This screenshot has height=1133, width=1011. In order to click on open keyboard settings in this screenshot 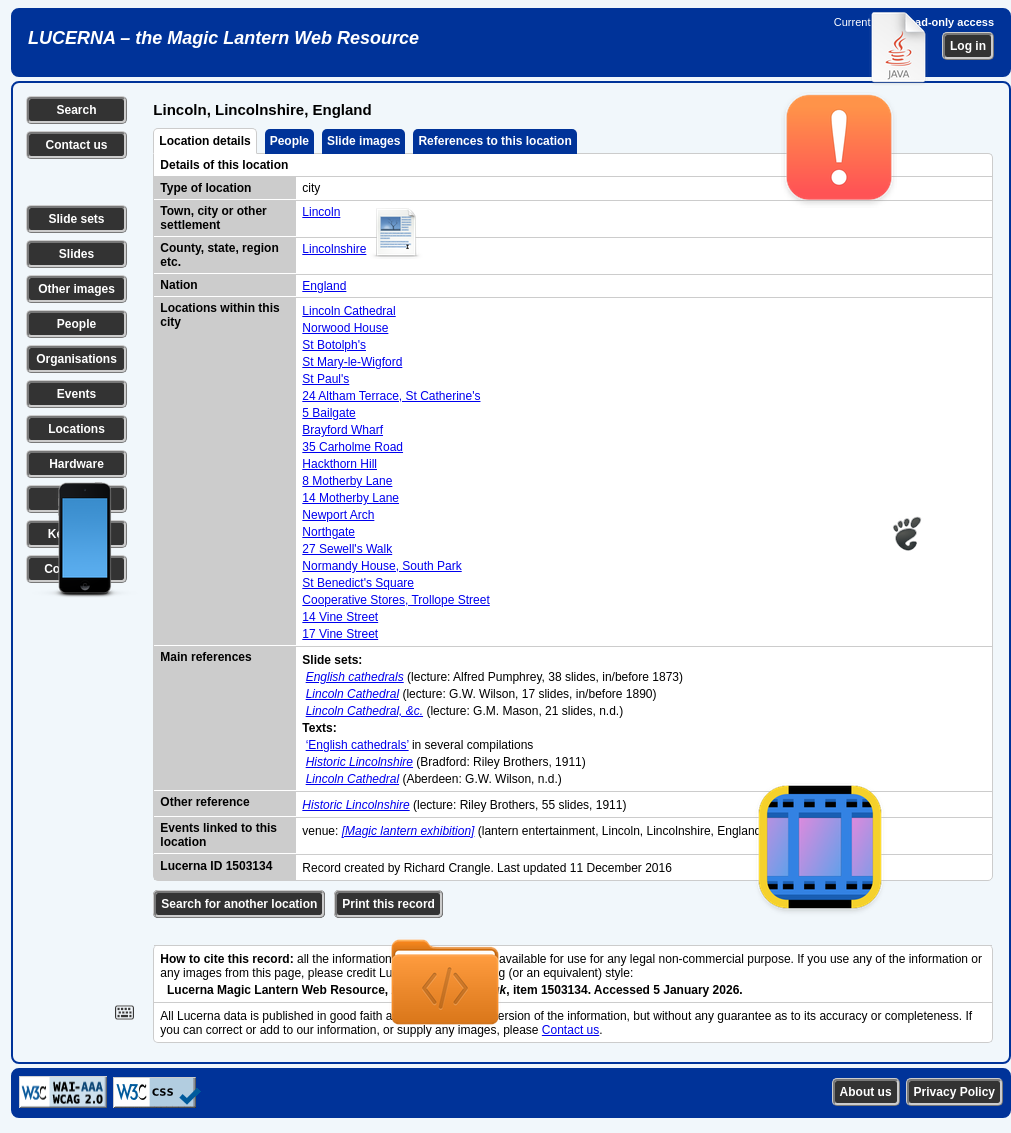, I will do `click(124, 1012)`.